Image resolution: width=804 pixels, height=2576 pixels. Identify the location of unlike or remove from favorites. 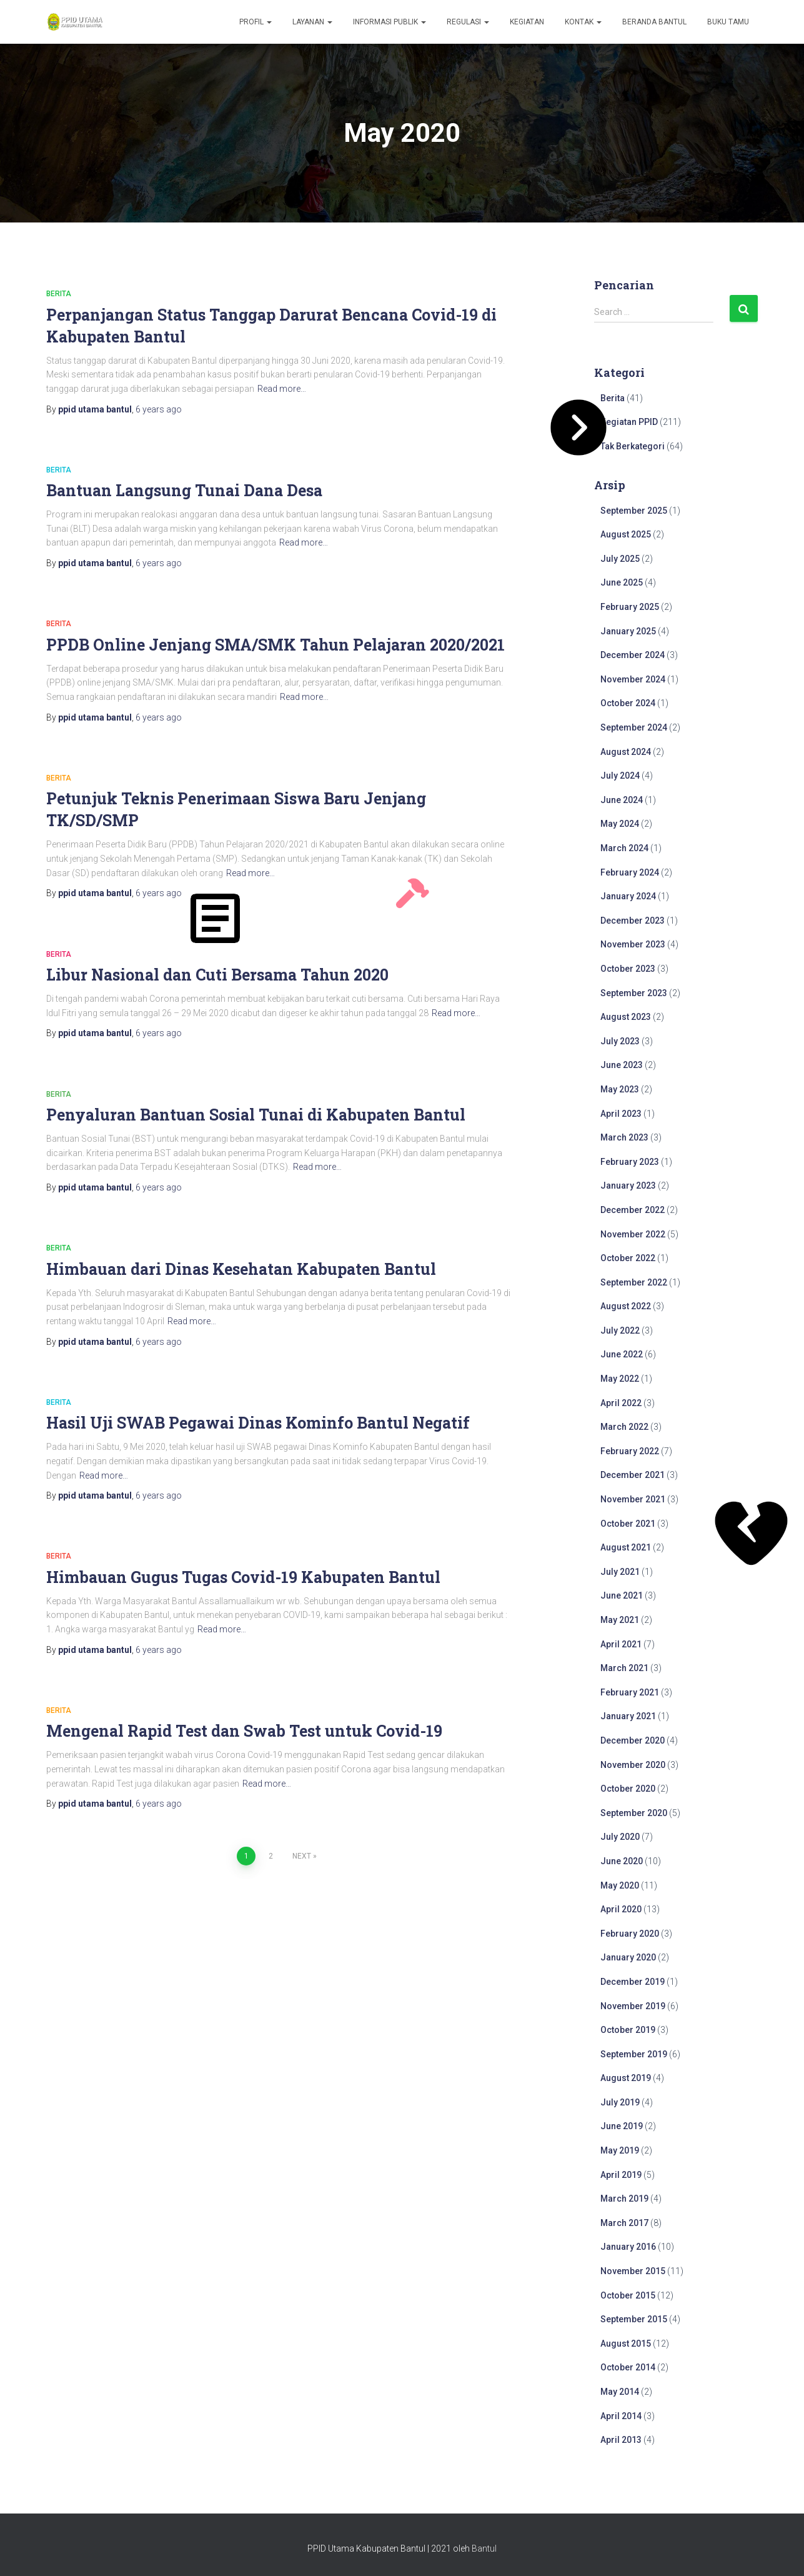
(751, 1533).